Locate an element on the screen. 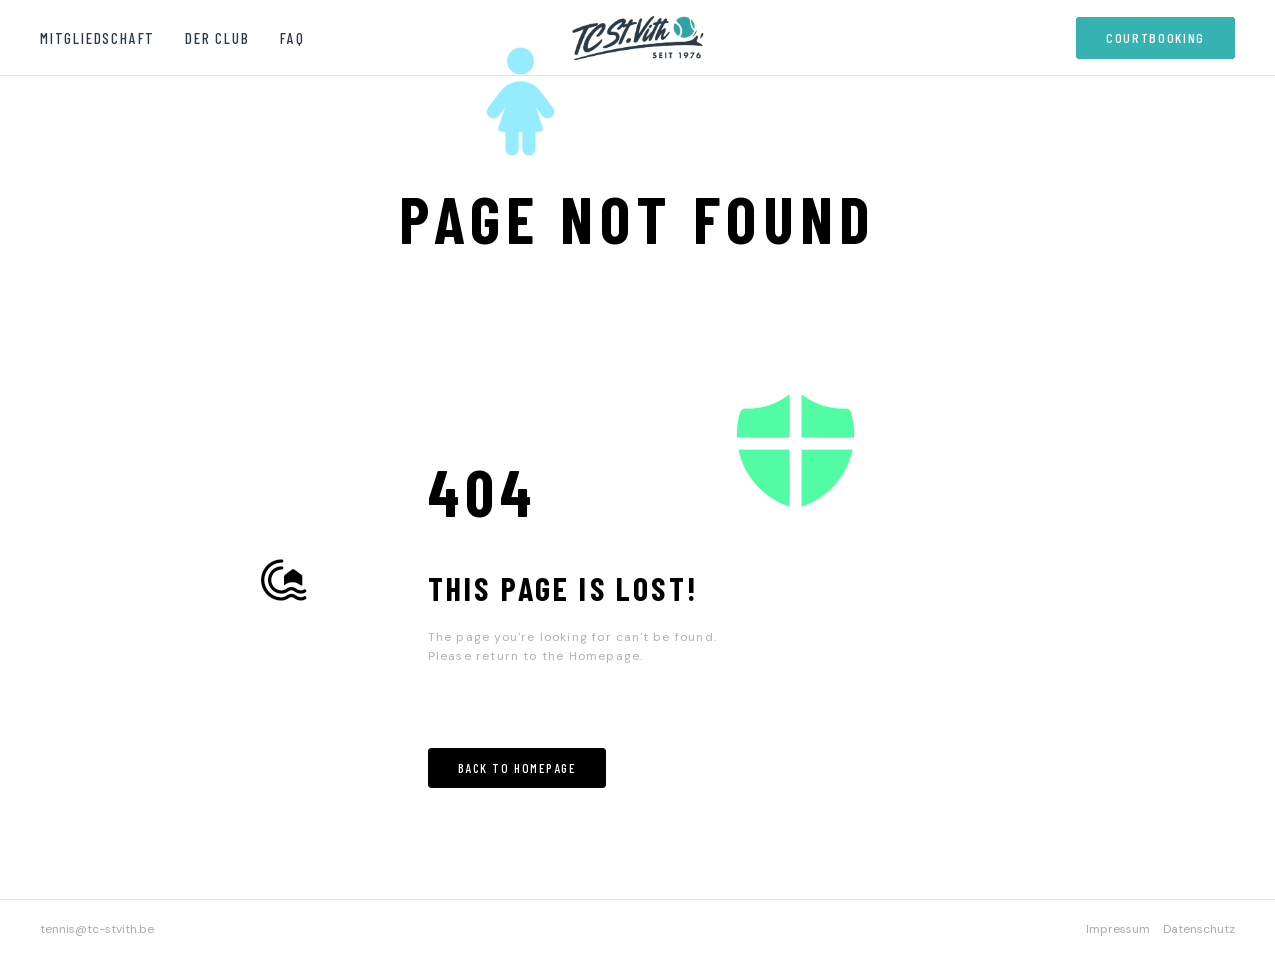  indicates tsunami or flood warning for residential area is located at coordinates (284, 580).